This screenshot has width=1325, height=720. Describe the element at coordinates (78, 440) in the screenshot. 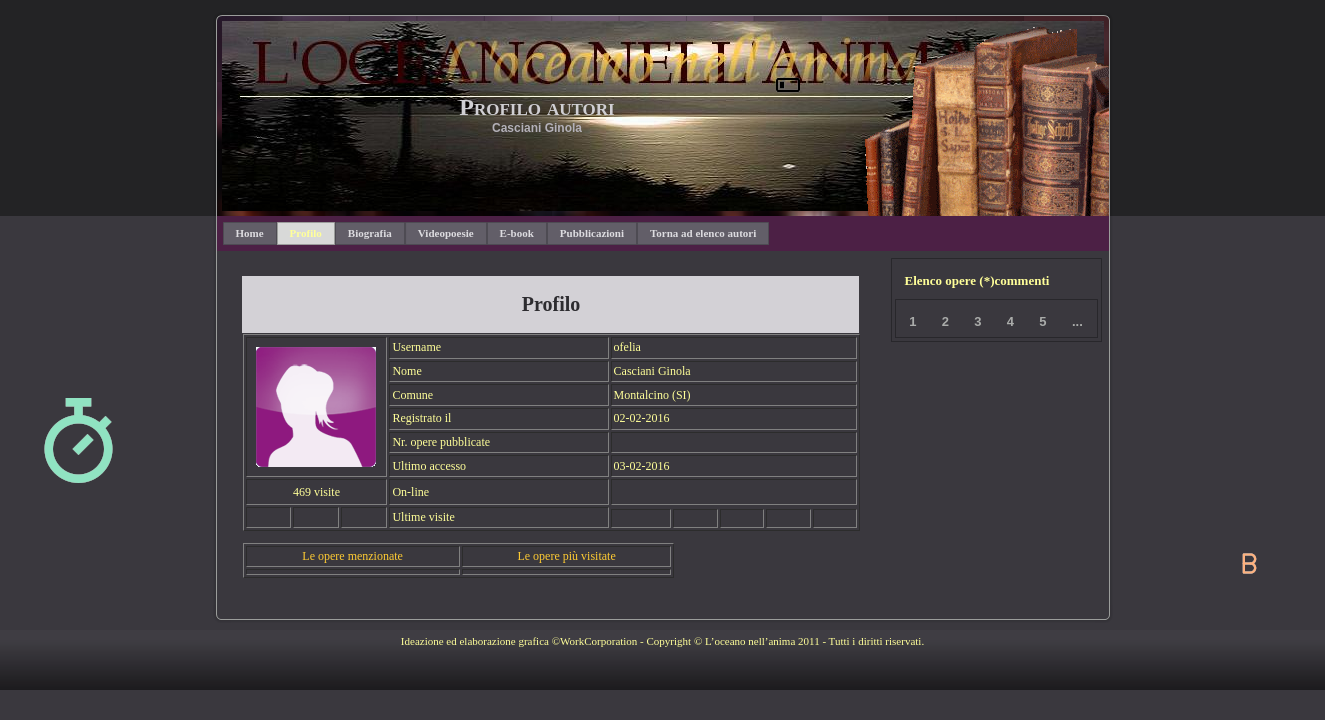

I see `set or start a timer` at that location.